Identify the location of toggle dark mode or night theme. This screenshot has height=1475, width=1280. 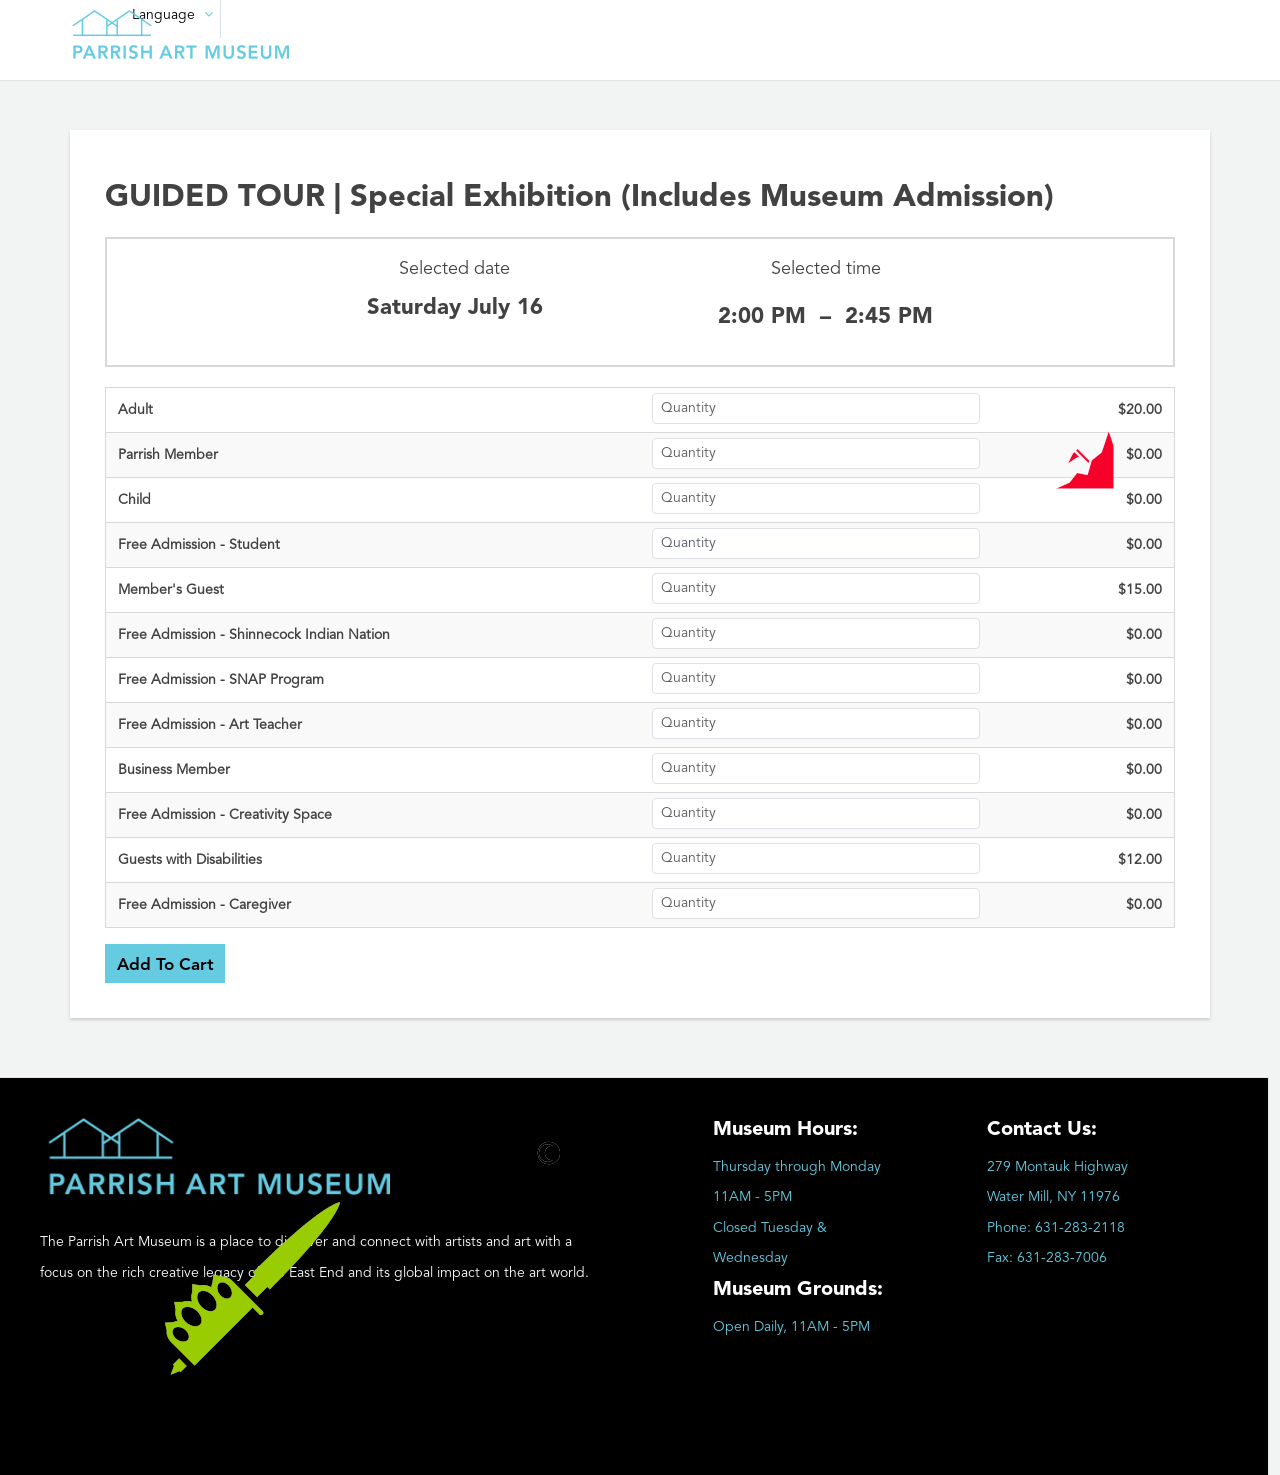
(549, 1153).